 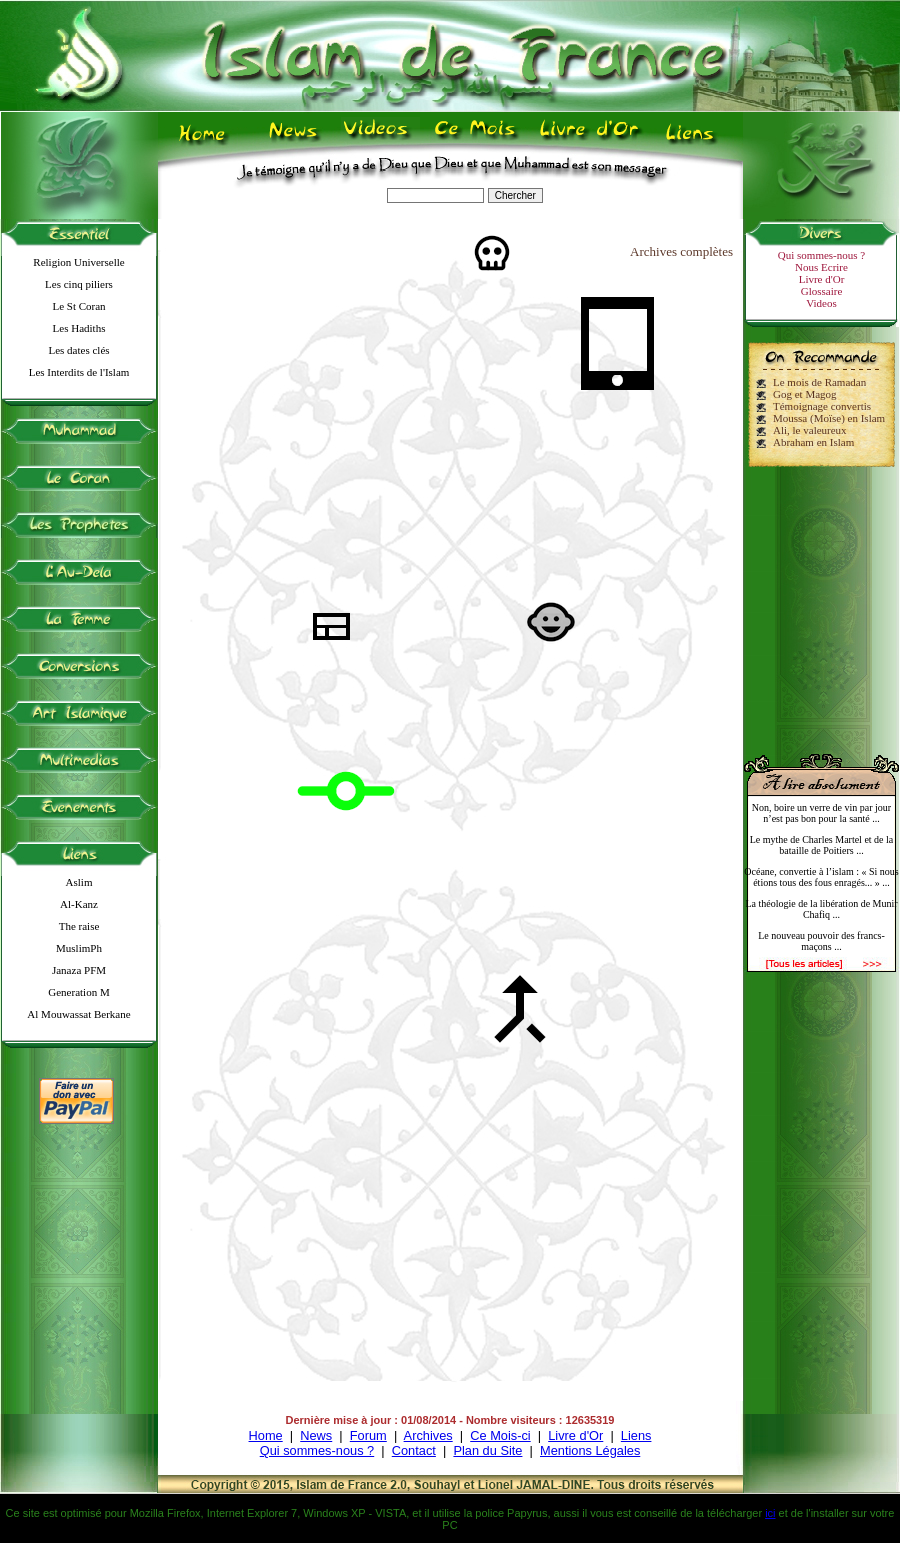 What do you see at coordinates (619, 343) in the screenshot?
I see `switch to tablet view or layout` at bounding box center [619, 343].